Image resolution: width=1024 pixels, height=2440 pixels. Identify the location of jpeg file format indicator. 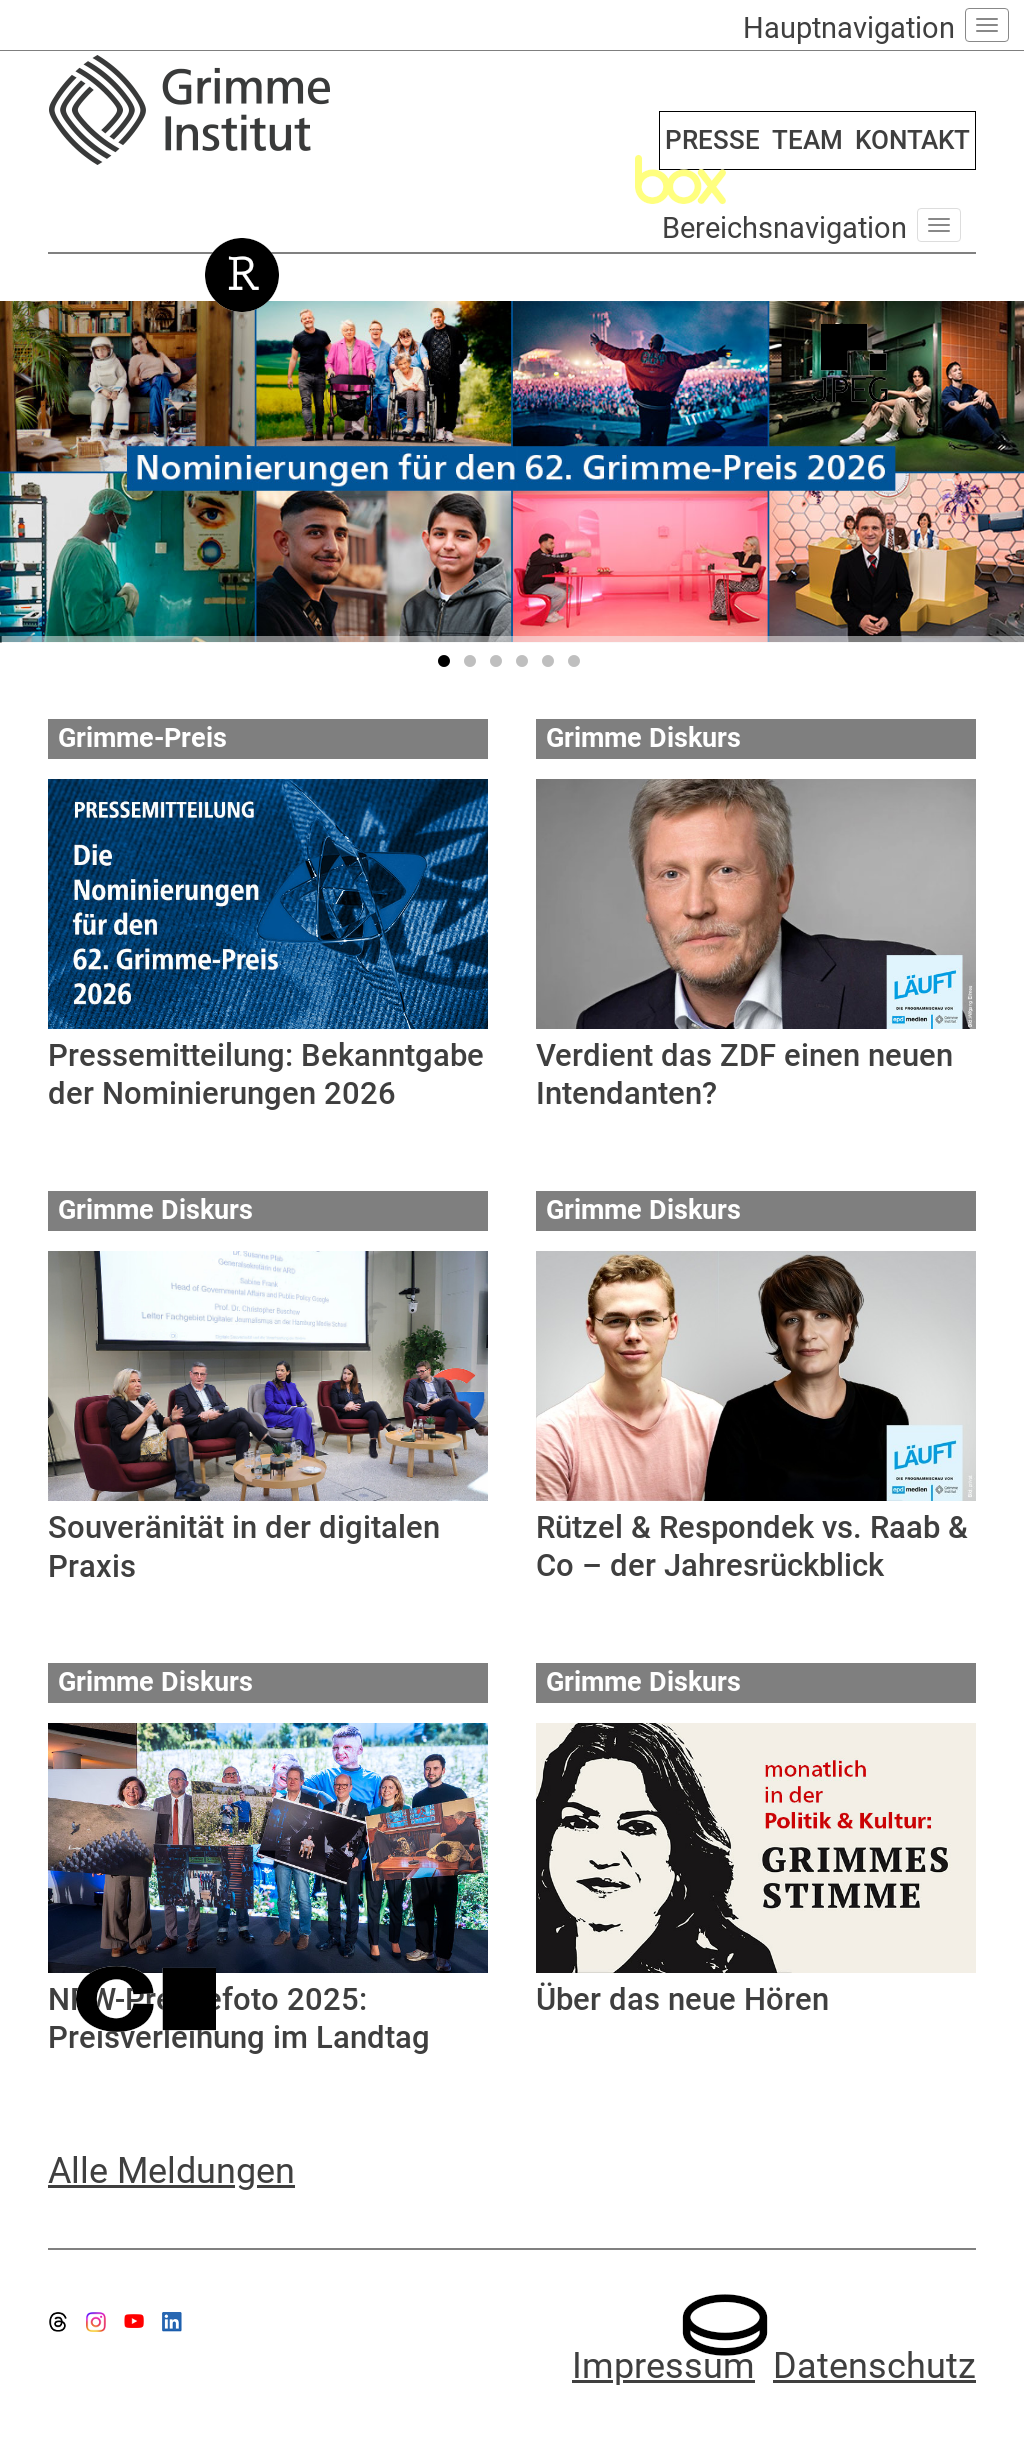
(850, 363).